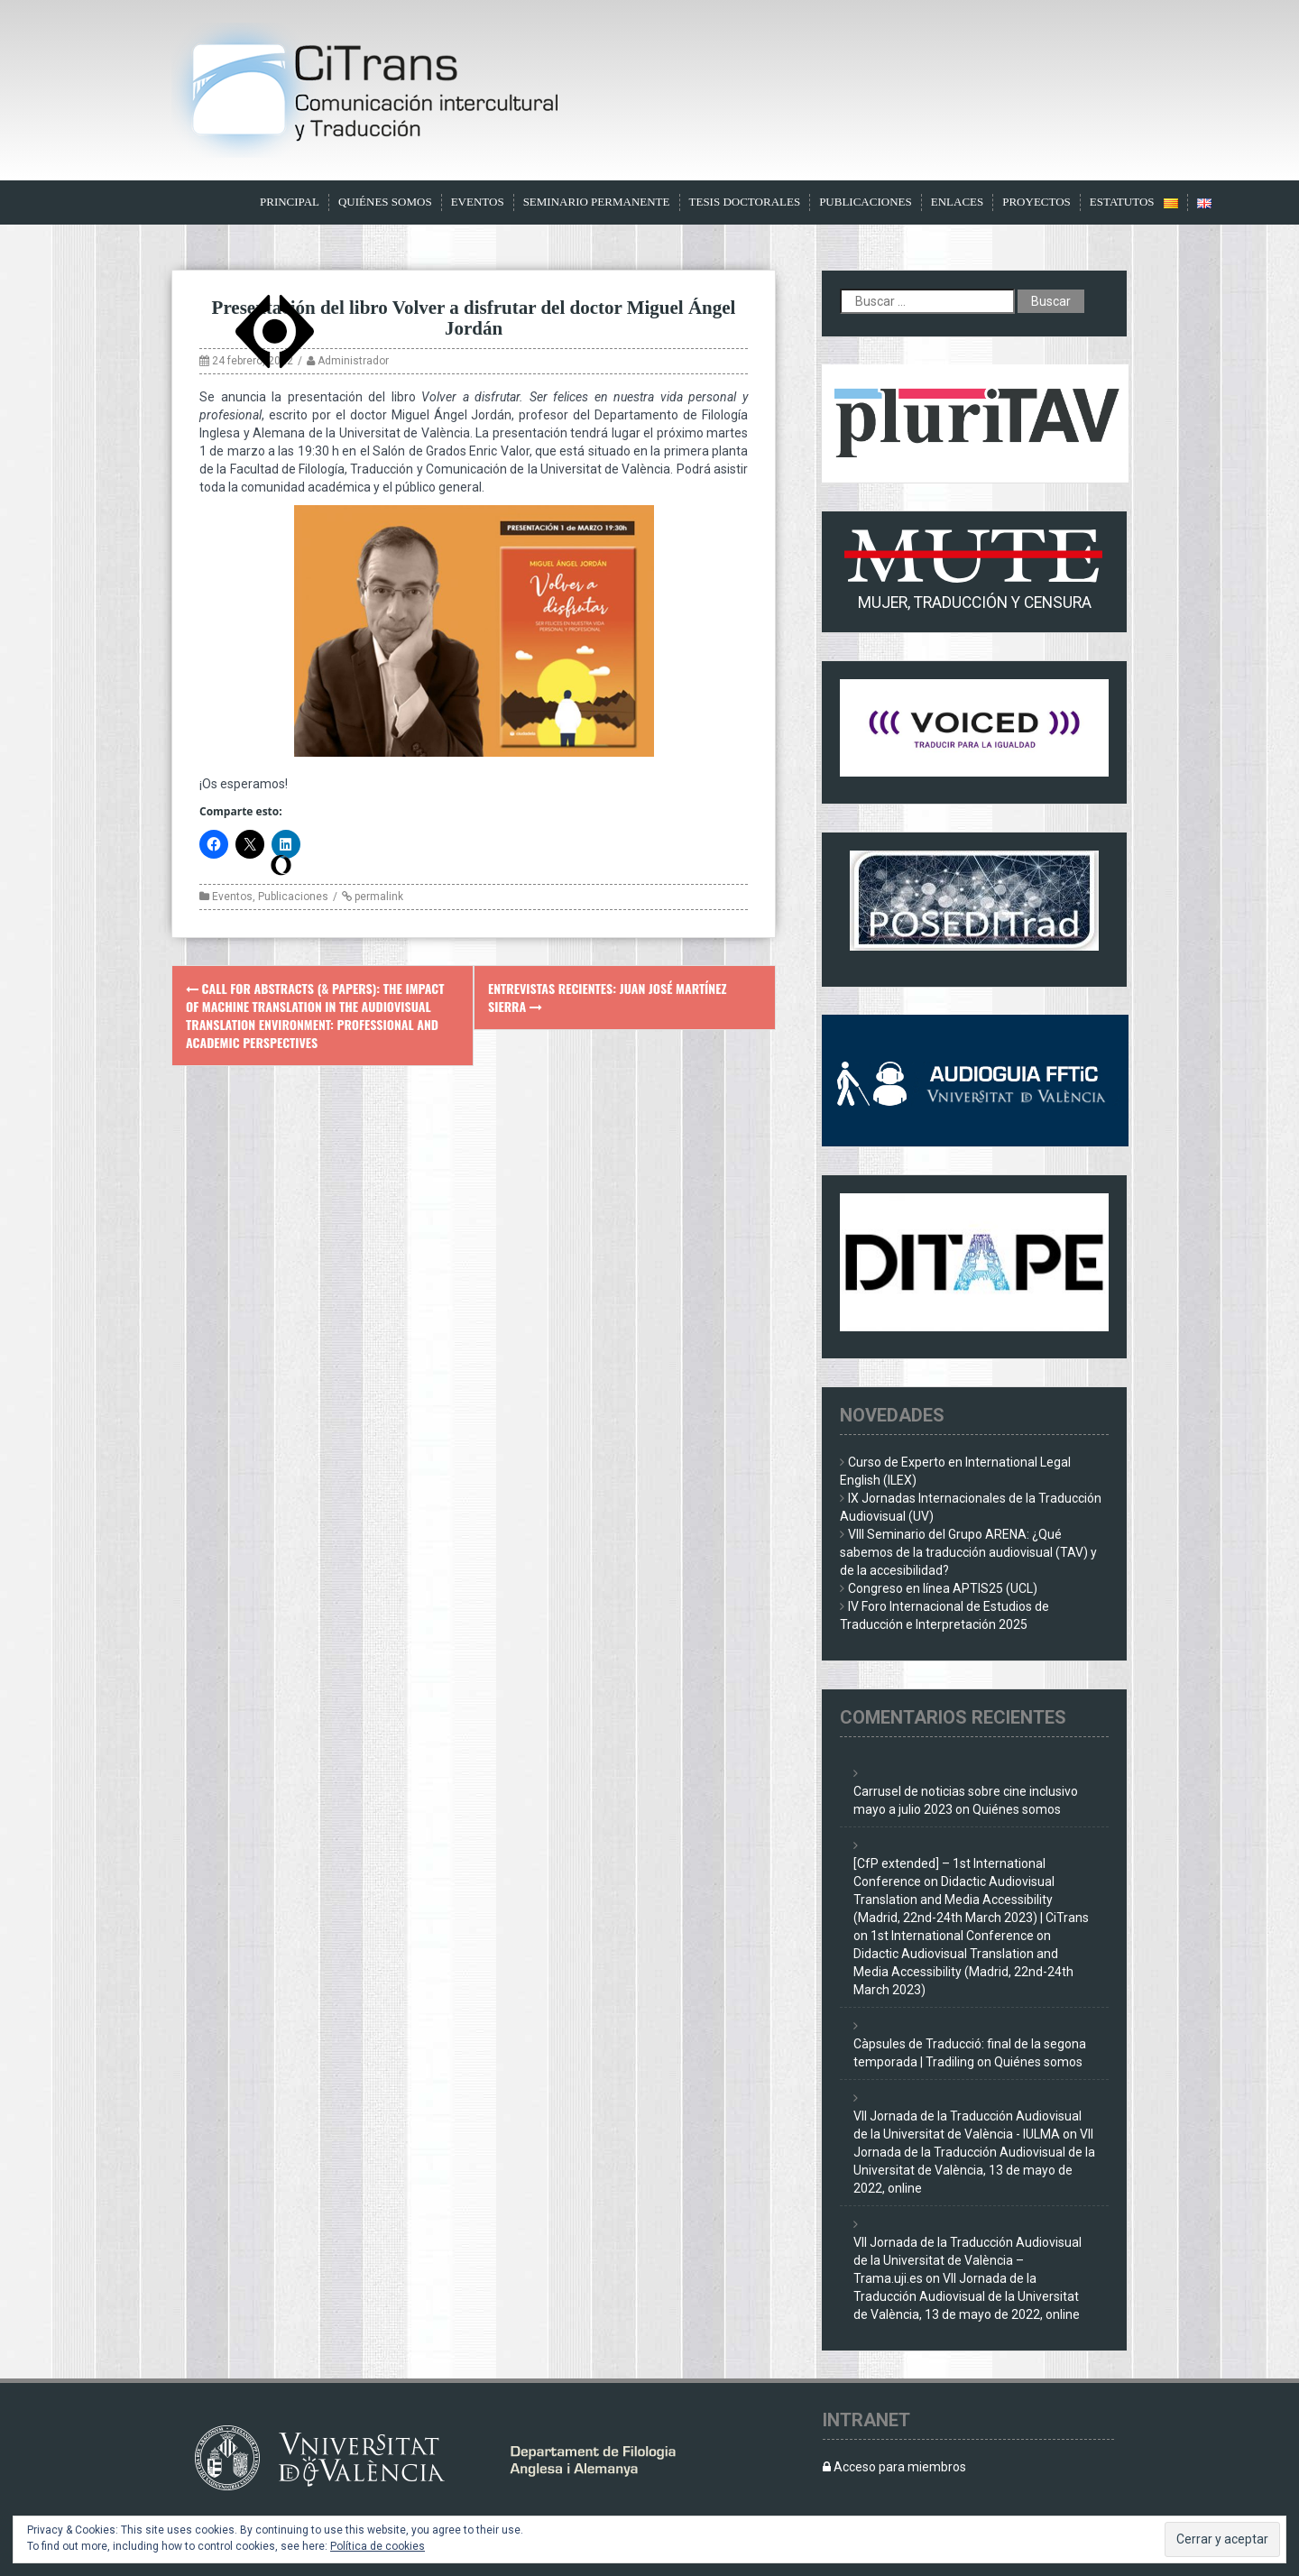  I want to click on codestream logo, so click(274, 331).